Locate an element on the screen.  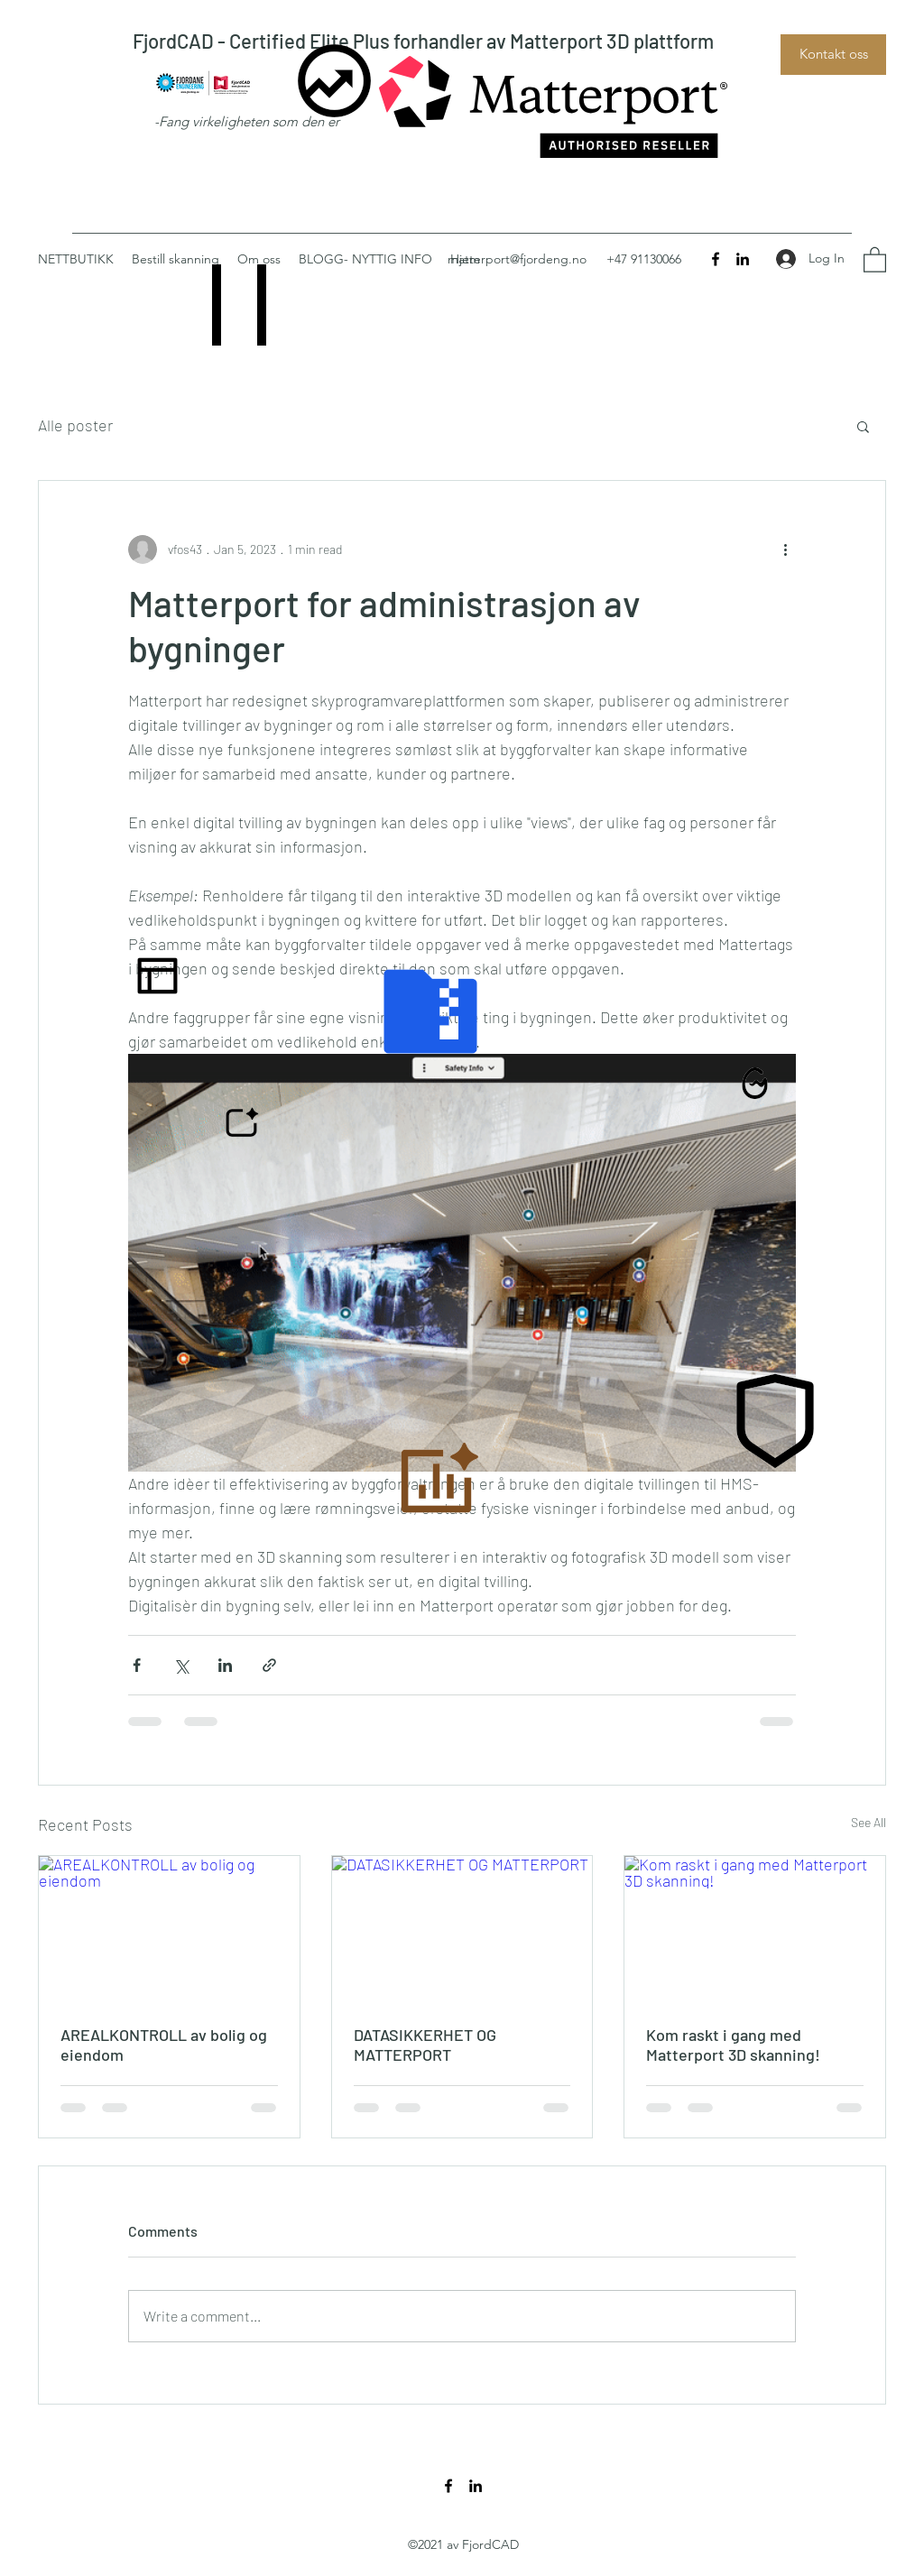
open compressed folder is located at coordinates (430, 1011).